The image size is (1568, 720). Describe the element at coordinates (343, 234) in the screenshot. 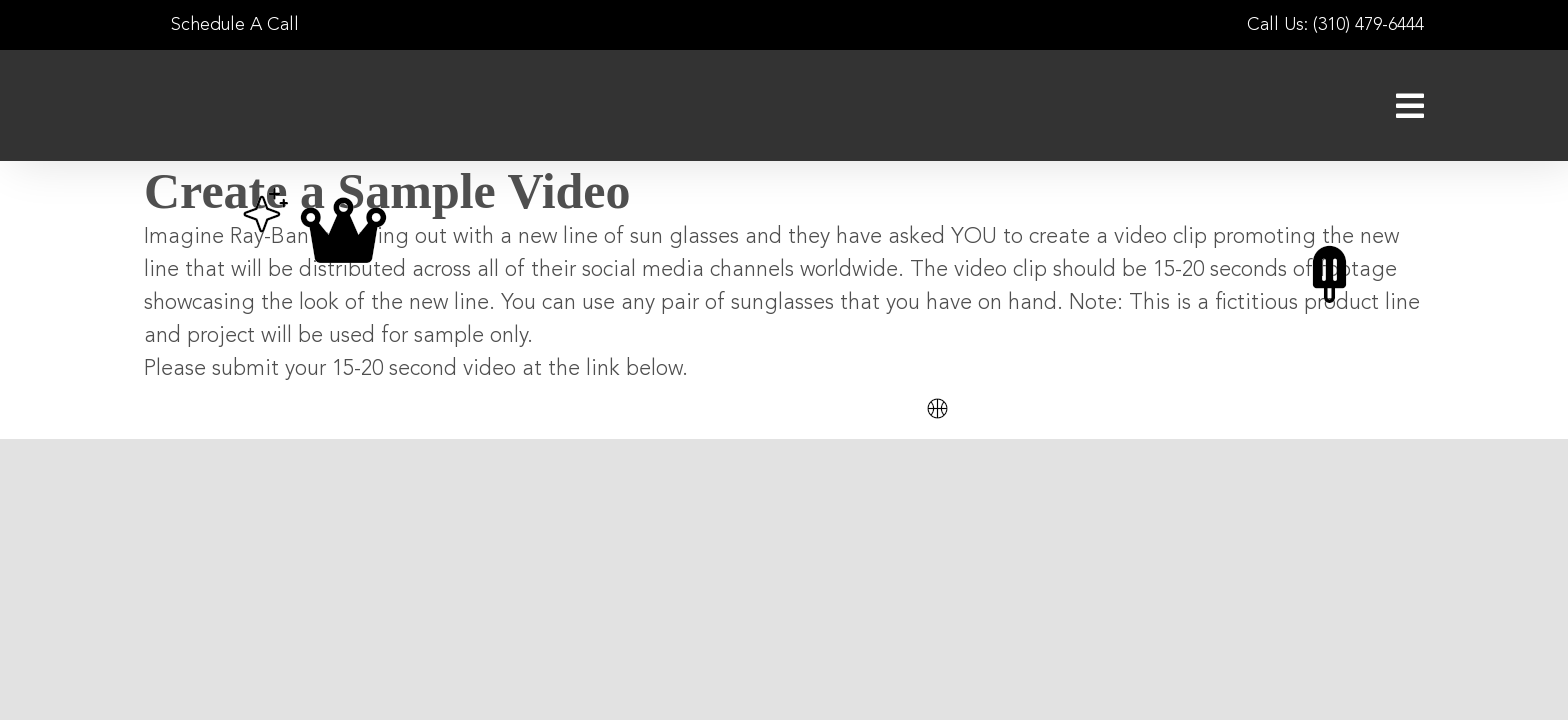

I see `indicates premium or VIP membership status` at that location.